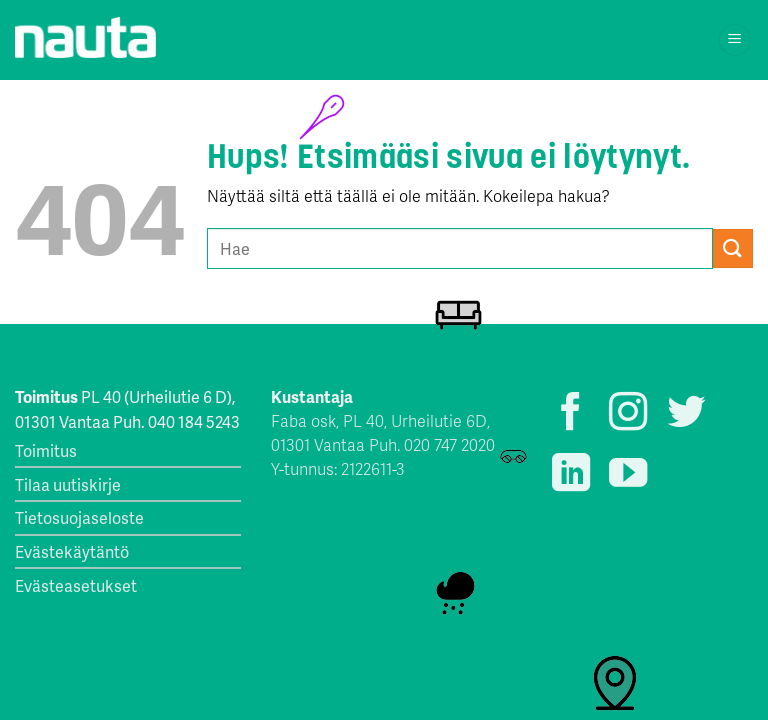 Image resolution: width=768 pixels, height=720 pixels. Describe the element at coordinates (513, 456) in the screenshot. I see `access swimming or sports activity settings` at that location.